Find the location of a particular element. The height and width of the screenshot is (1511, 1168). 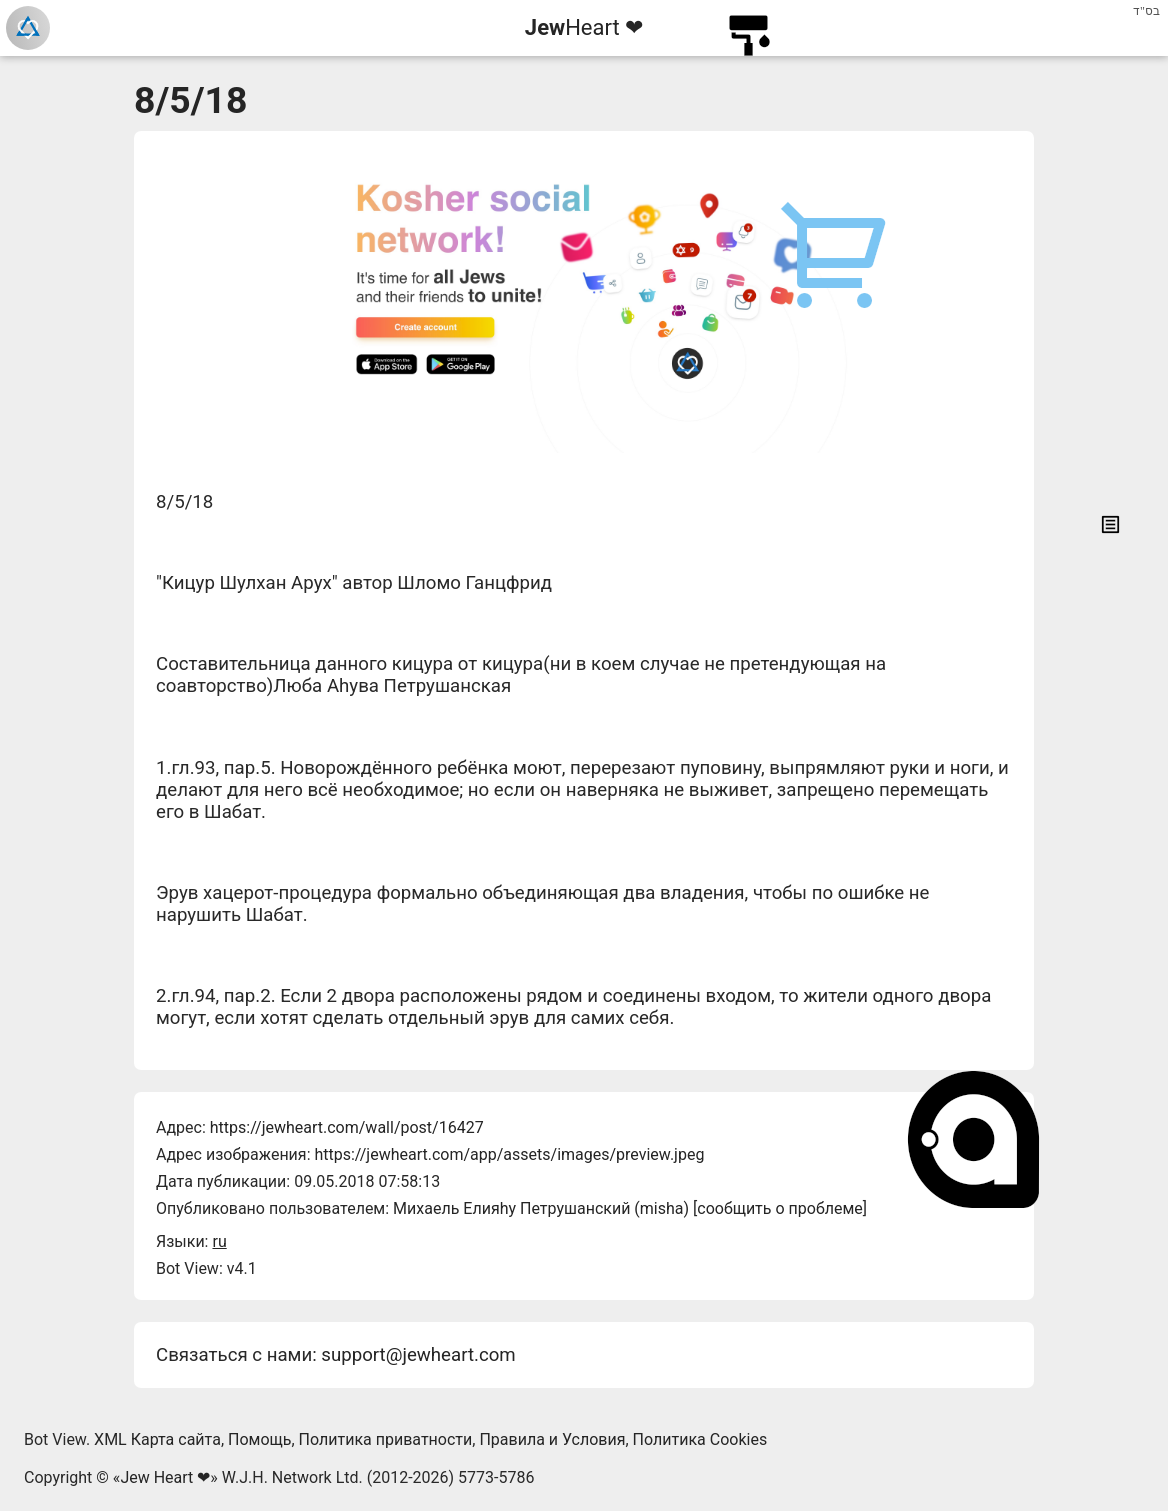

Avalonia UI framework logo is located at coordinates (973, 1139).